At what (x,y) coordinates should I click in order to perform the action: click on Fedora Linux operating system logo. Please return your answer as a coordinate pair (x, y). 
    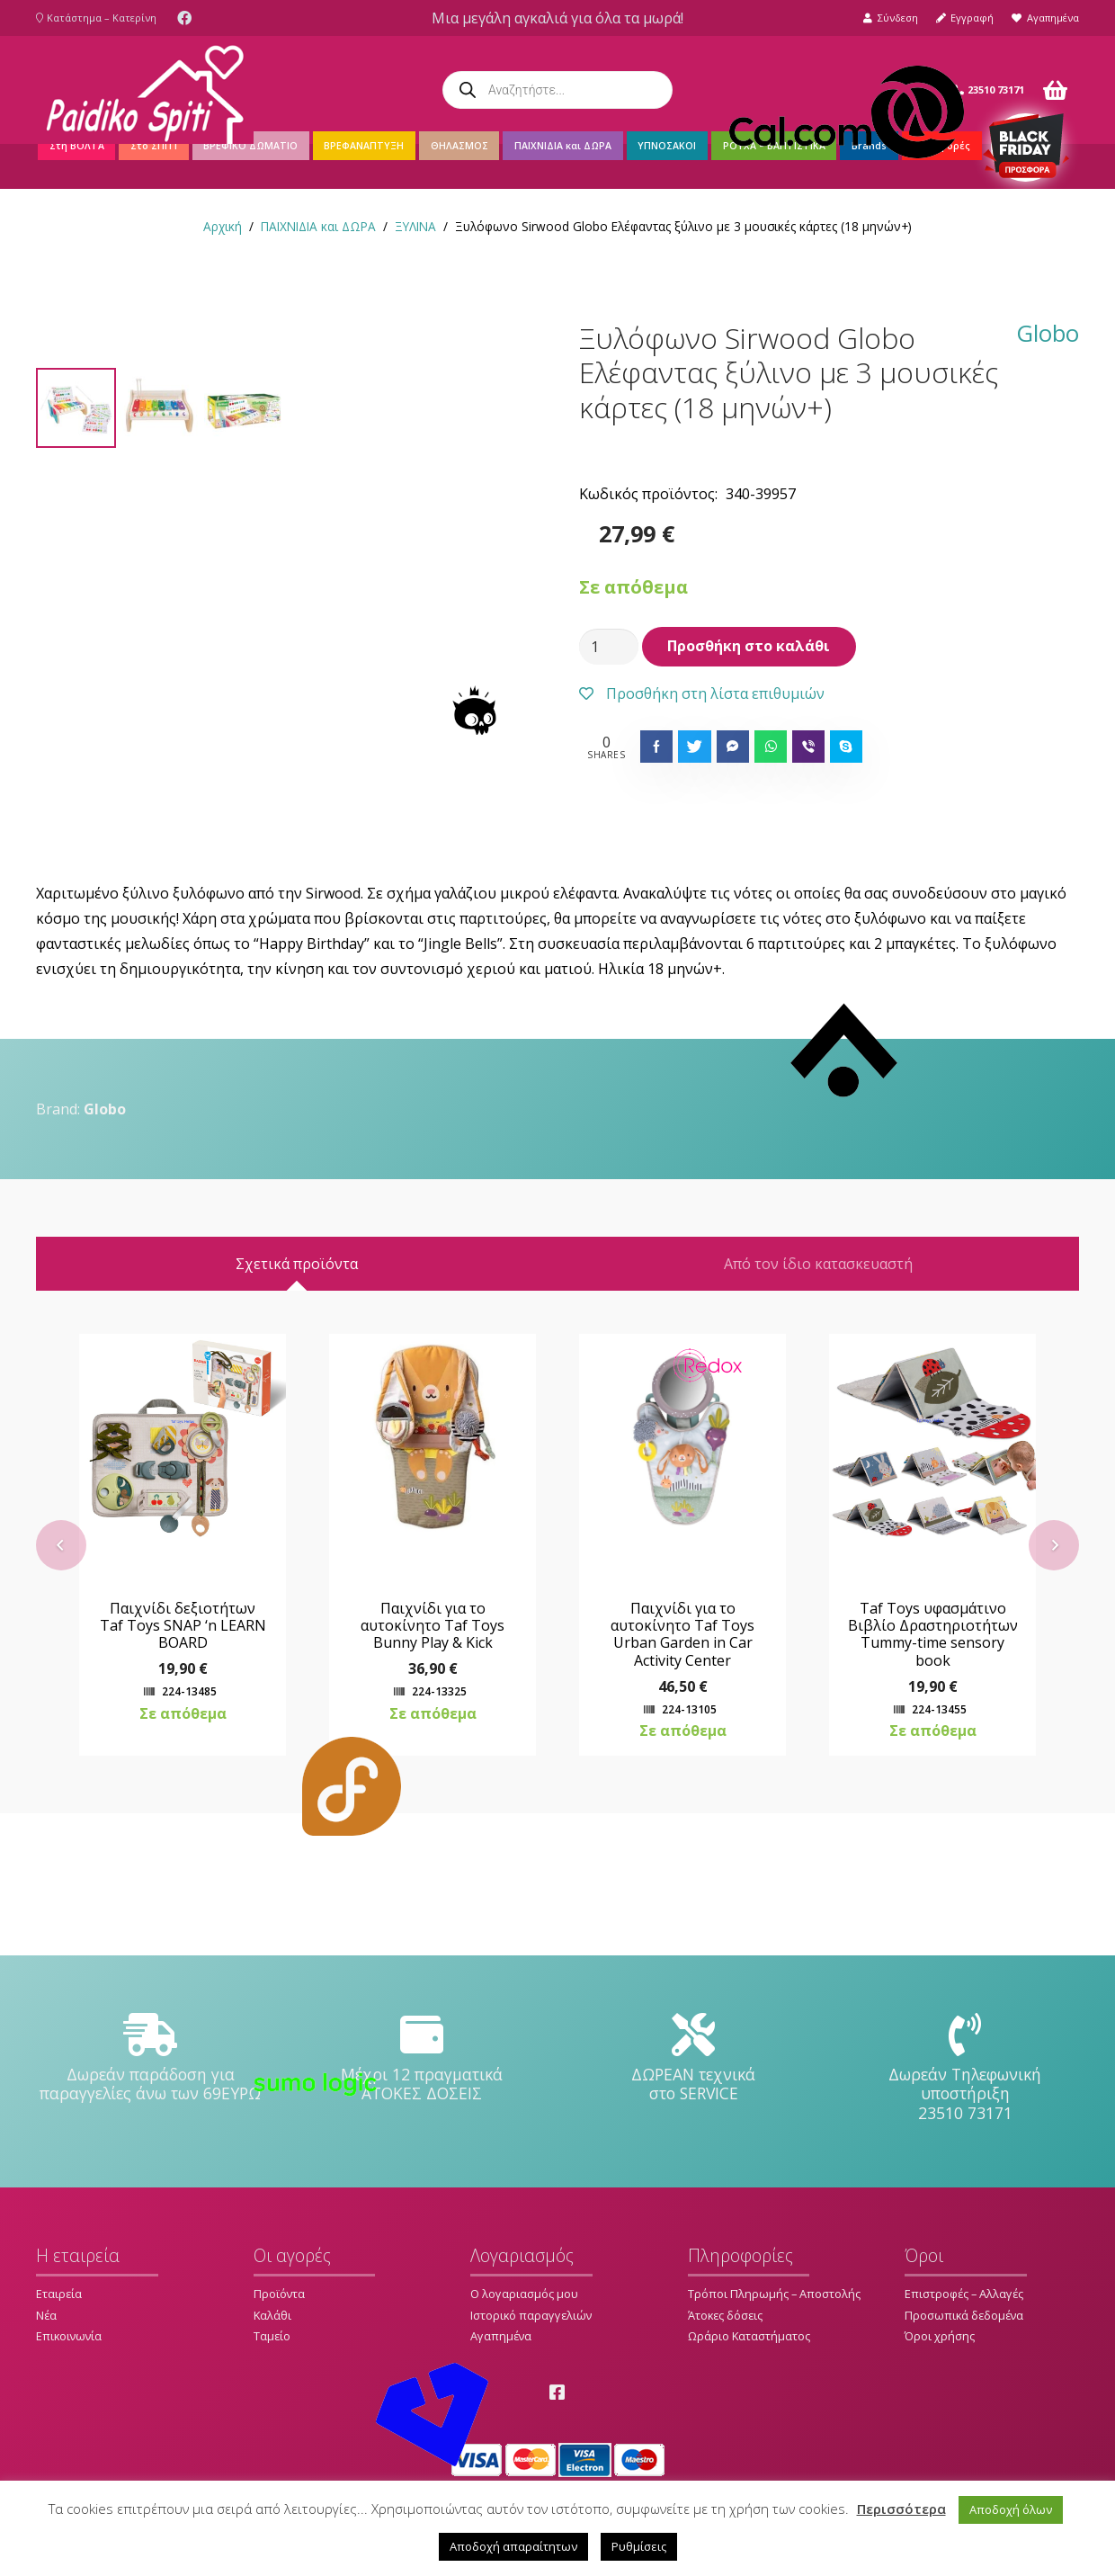
    Looking at the image, I should click on (352, 1786).